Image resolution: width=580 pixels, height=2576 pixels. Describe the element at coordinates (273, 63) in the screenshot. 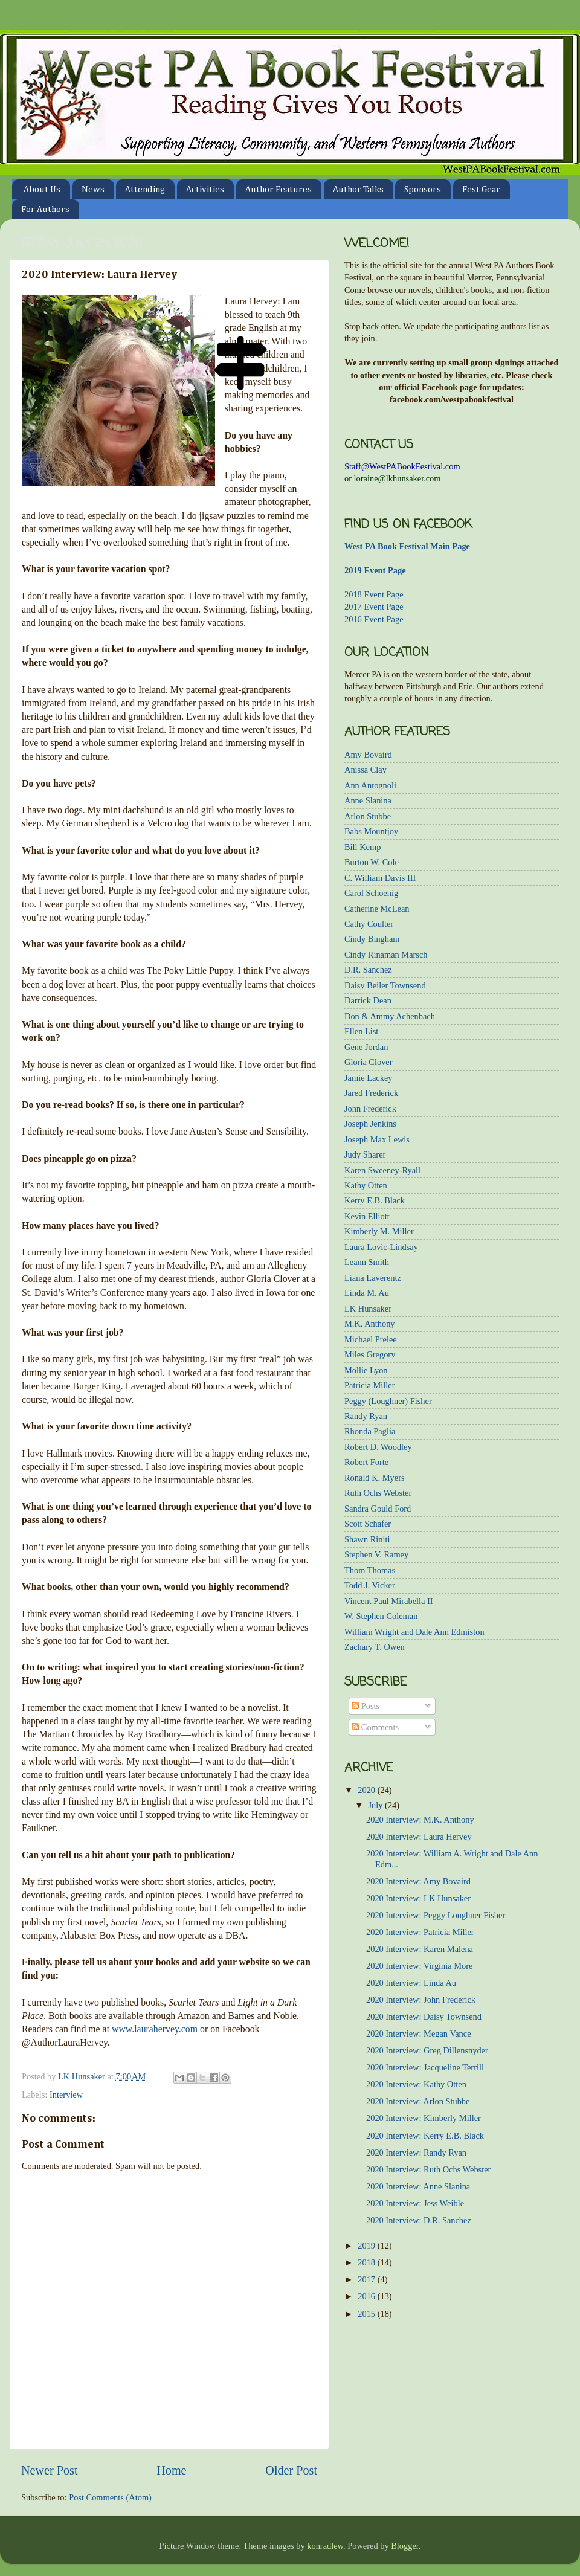

I see `move item up one level` at that location.